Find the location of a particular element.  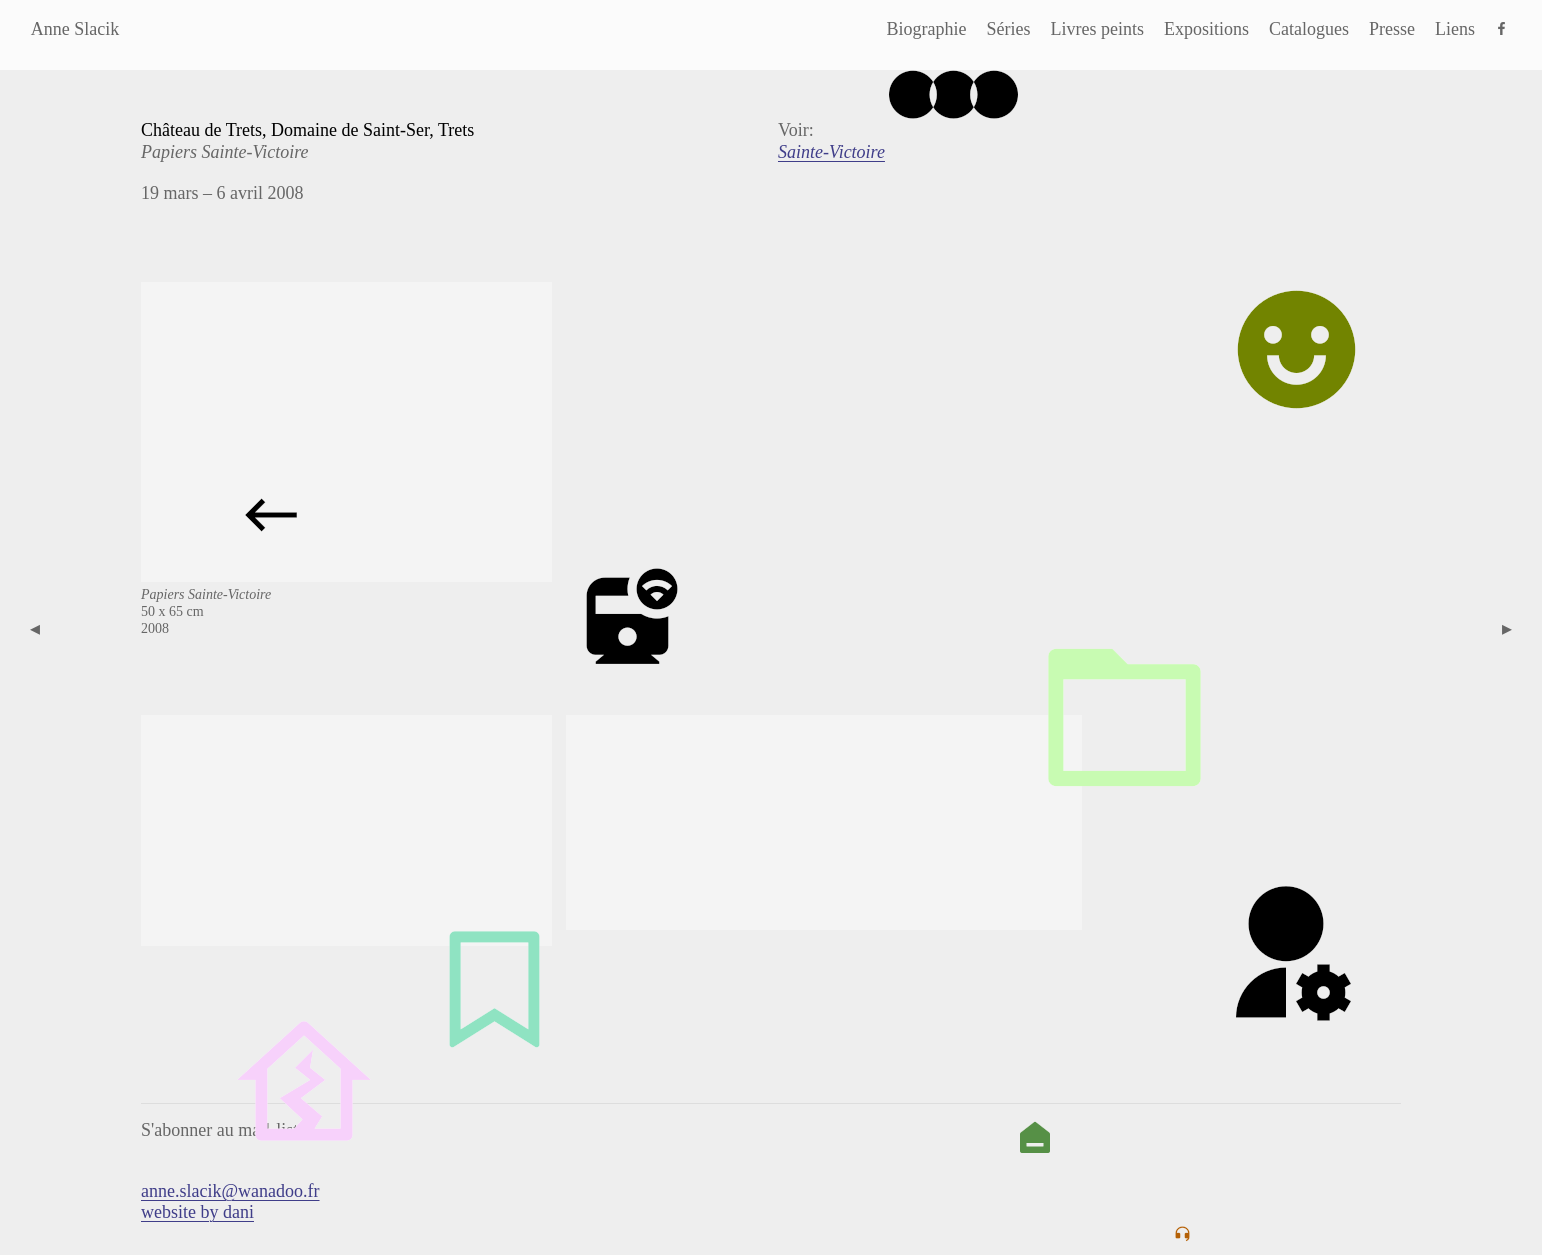

go back to the previous page is located at coordinates (271, 515).